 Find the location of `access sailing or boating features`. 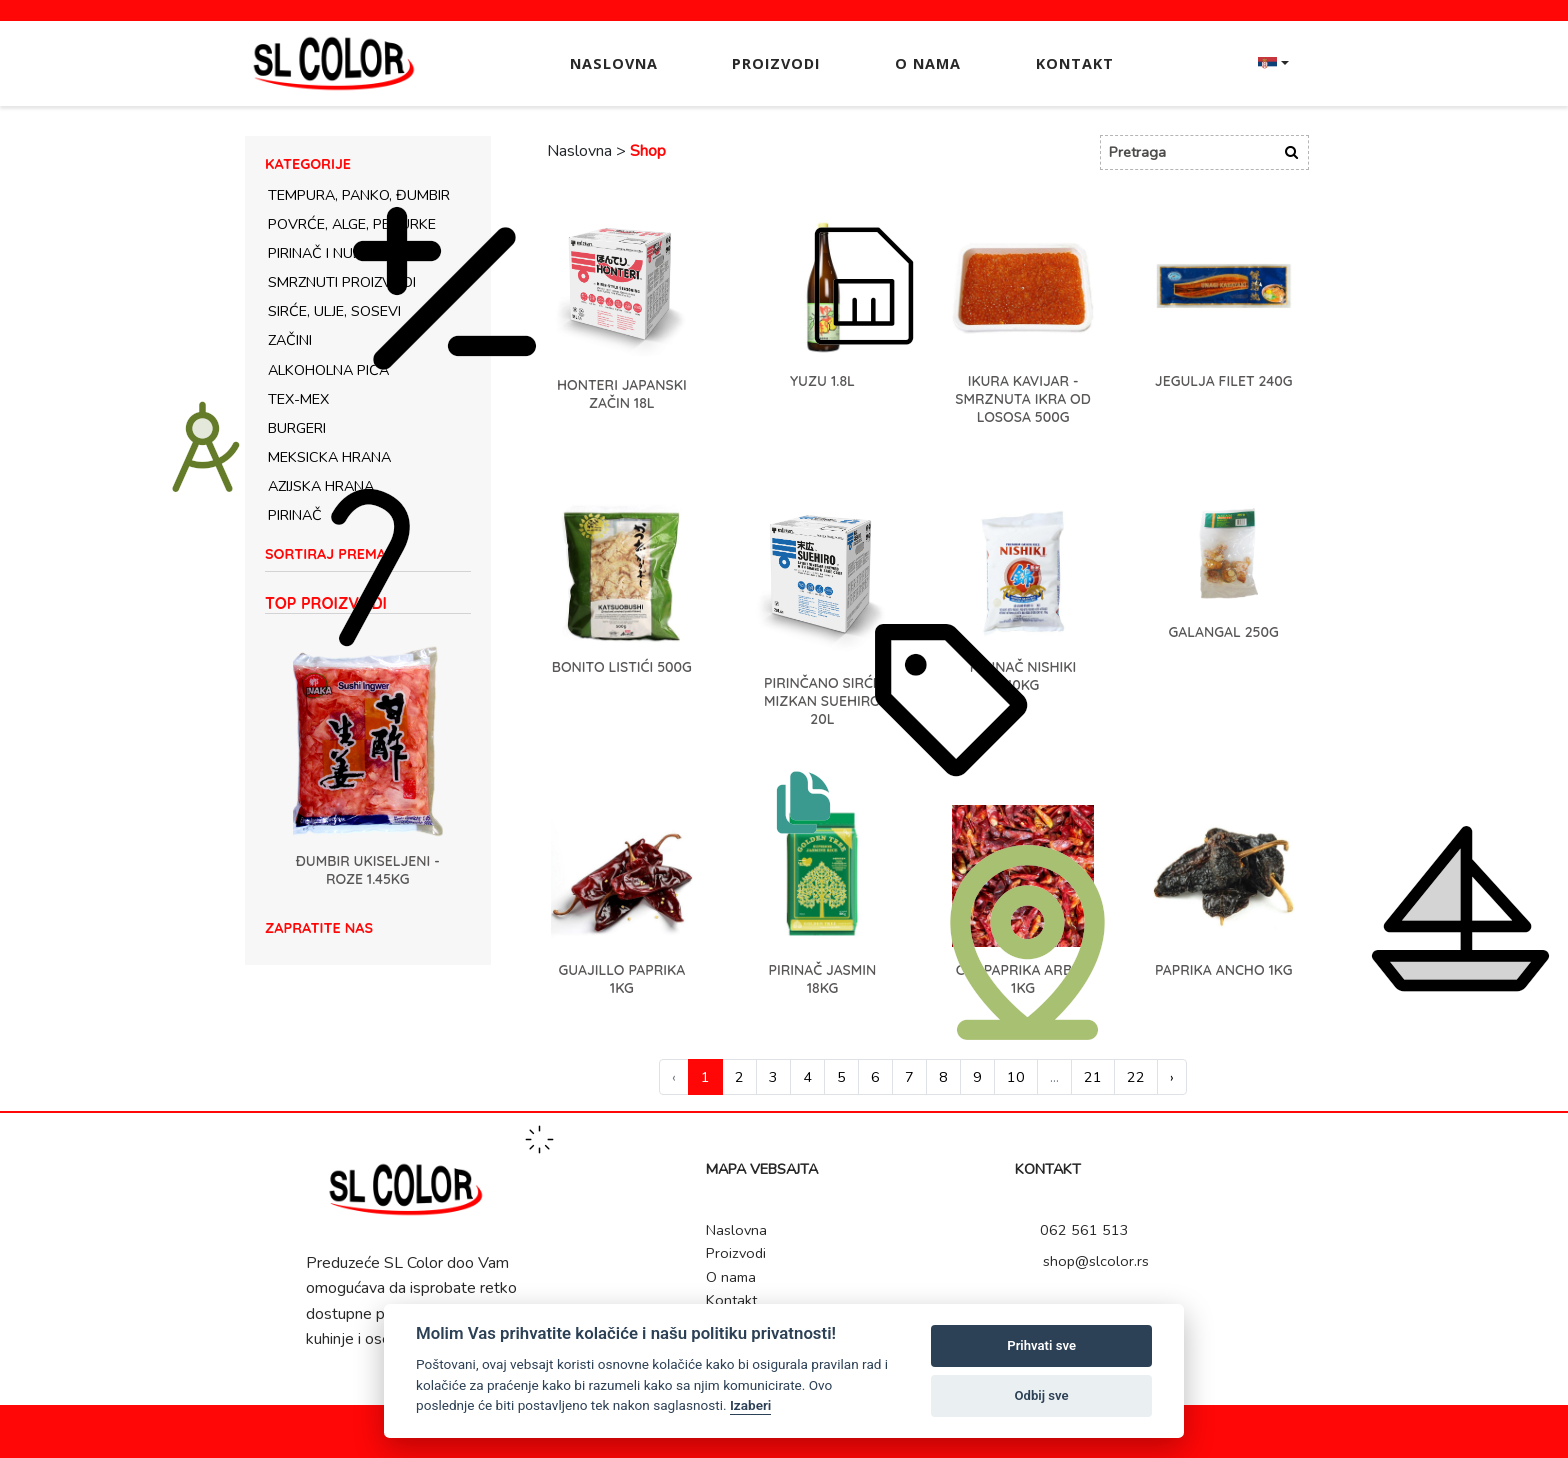

access sailing or boating features is located at coordinates (1460, 920).